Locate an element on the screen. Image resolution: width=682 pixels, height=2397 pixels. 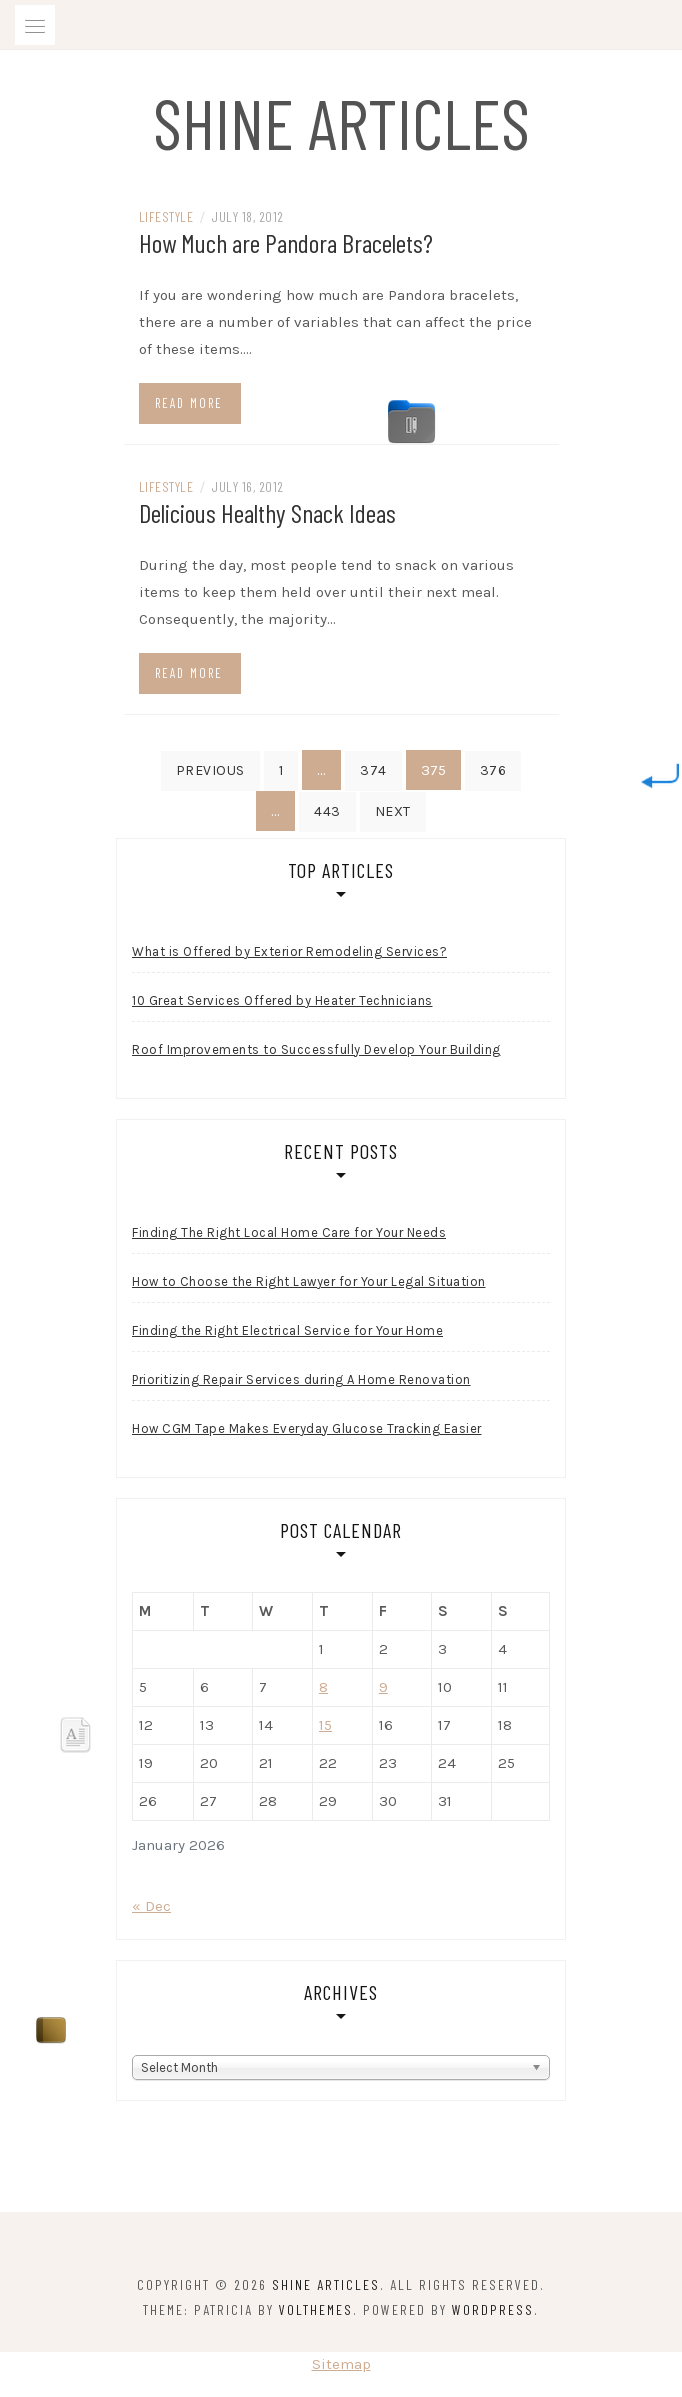
access your desktop folder is located at coordinates (51, 2029).